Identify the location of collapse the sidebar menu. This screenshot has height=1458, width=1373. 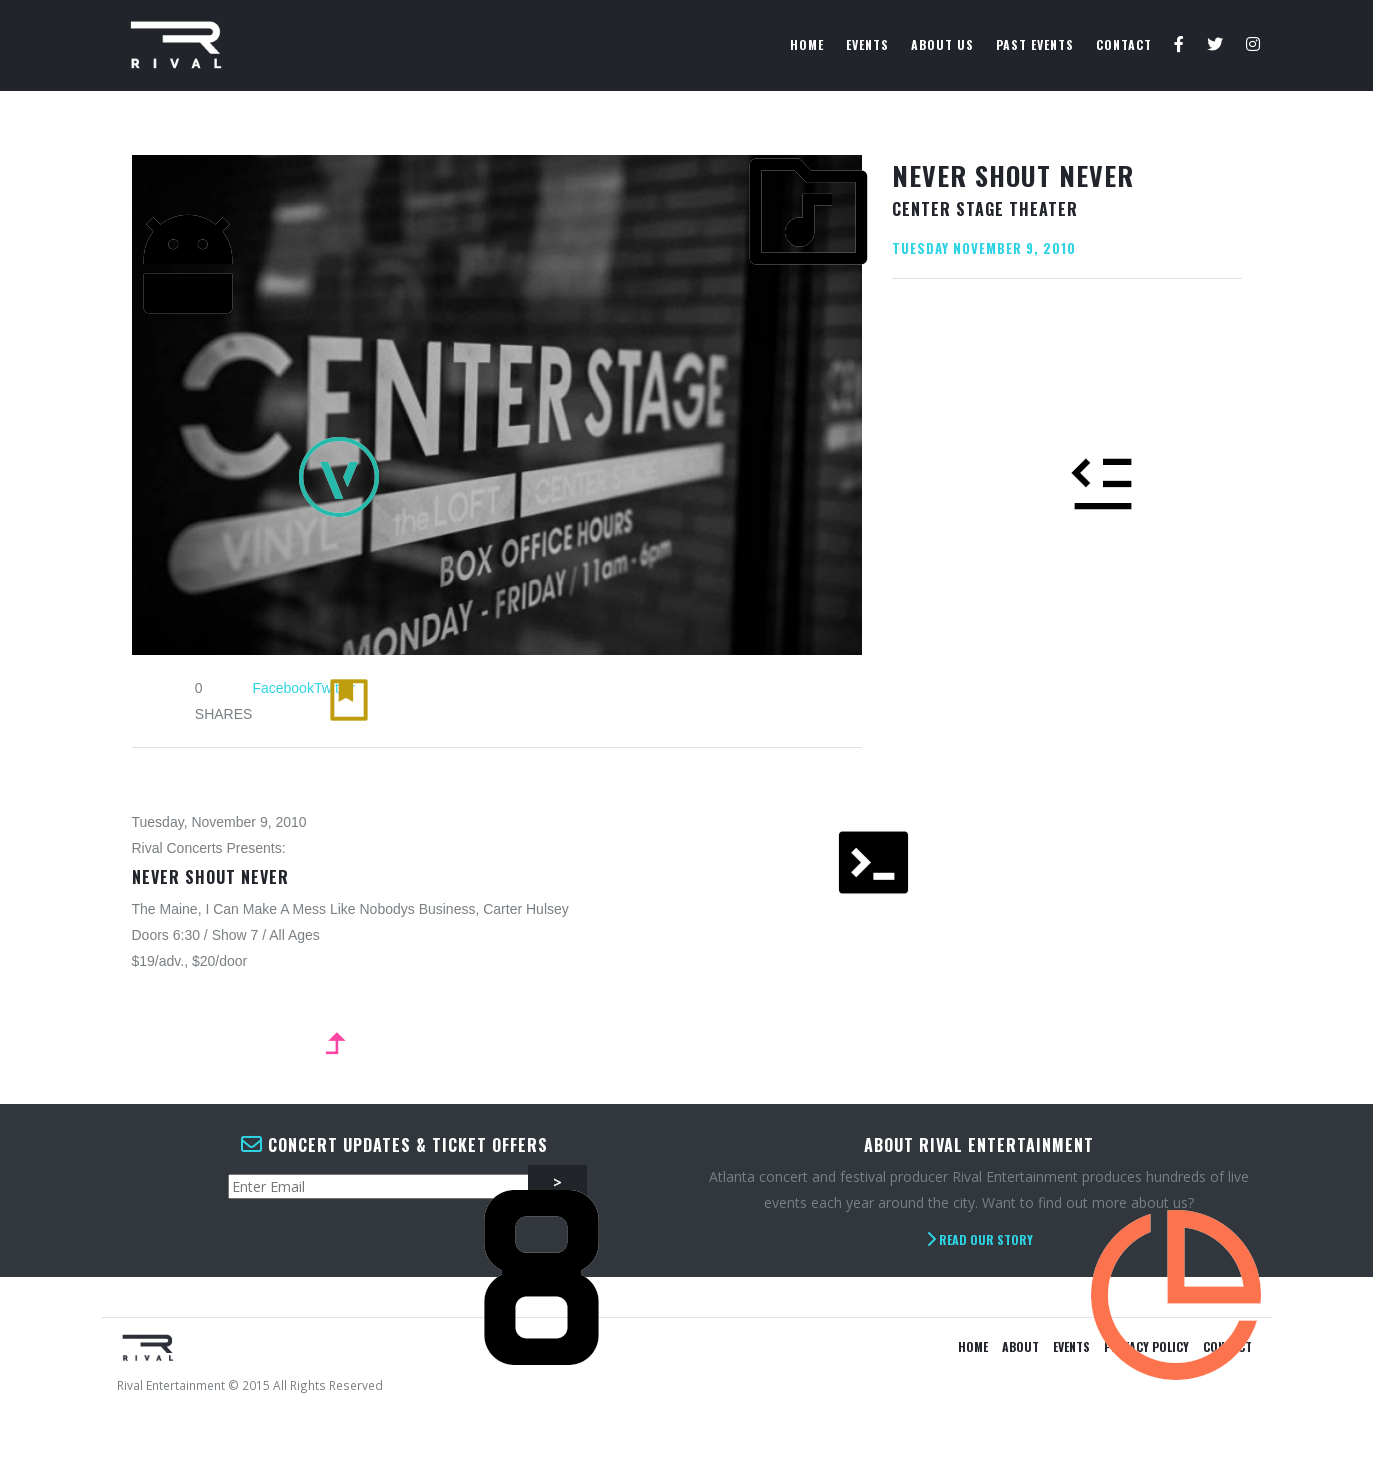
(1103, 484).